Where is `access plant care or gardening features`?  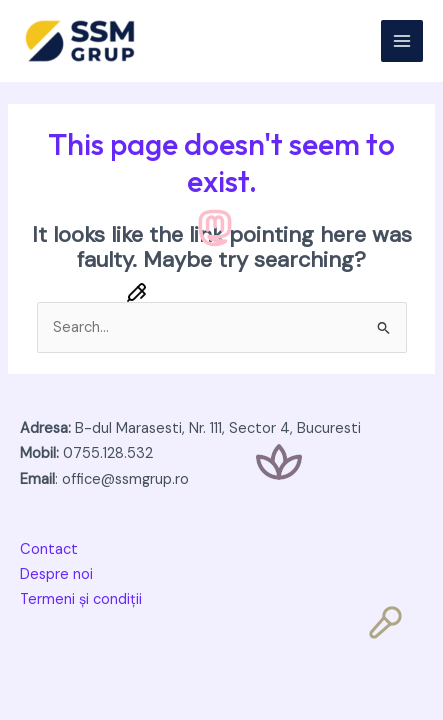 access plant care or gardening features is located at coordinates (279, 463).